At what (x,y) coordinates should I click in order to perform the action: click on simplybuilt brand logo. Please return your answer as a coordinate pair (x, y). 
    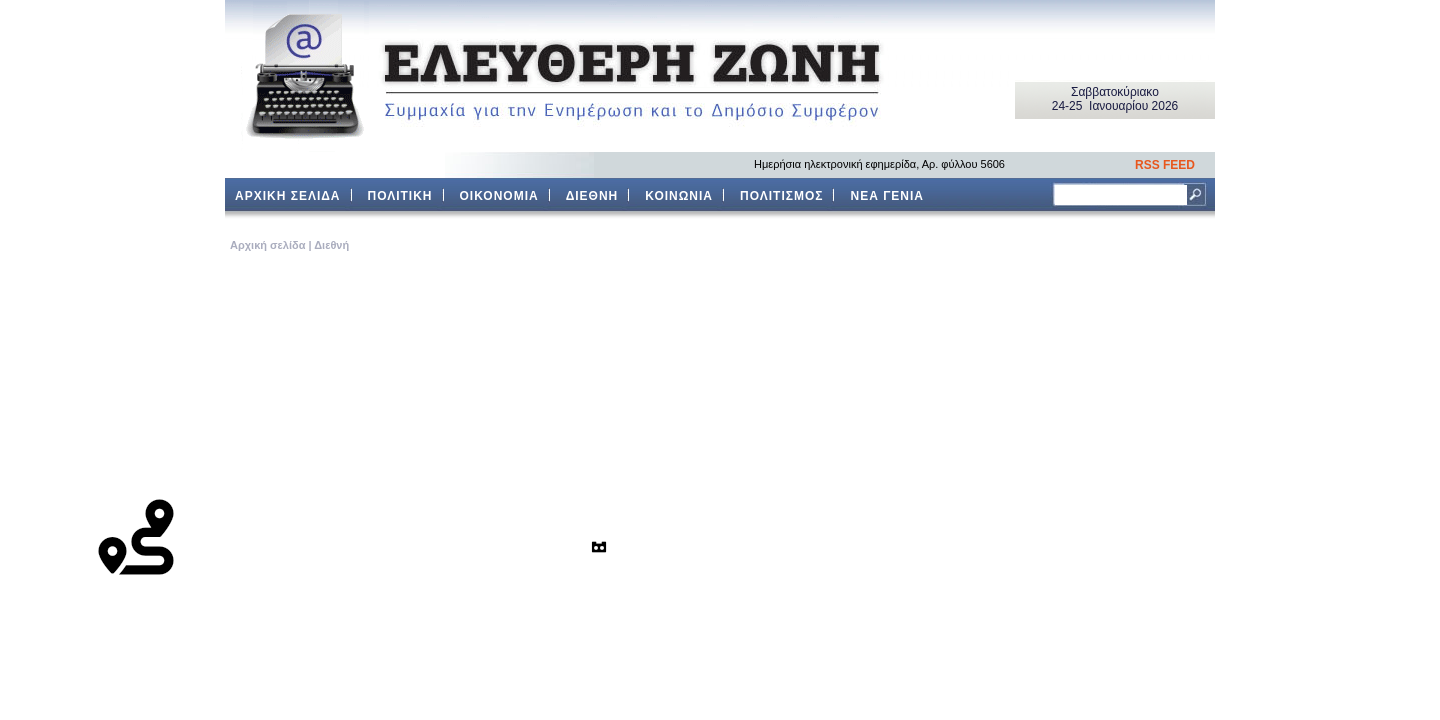
    Looking at the image, I should click on (599, 547).